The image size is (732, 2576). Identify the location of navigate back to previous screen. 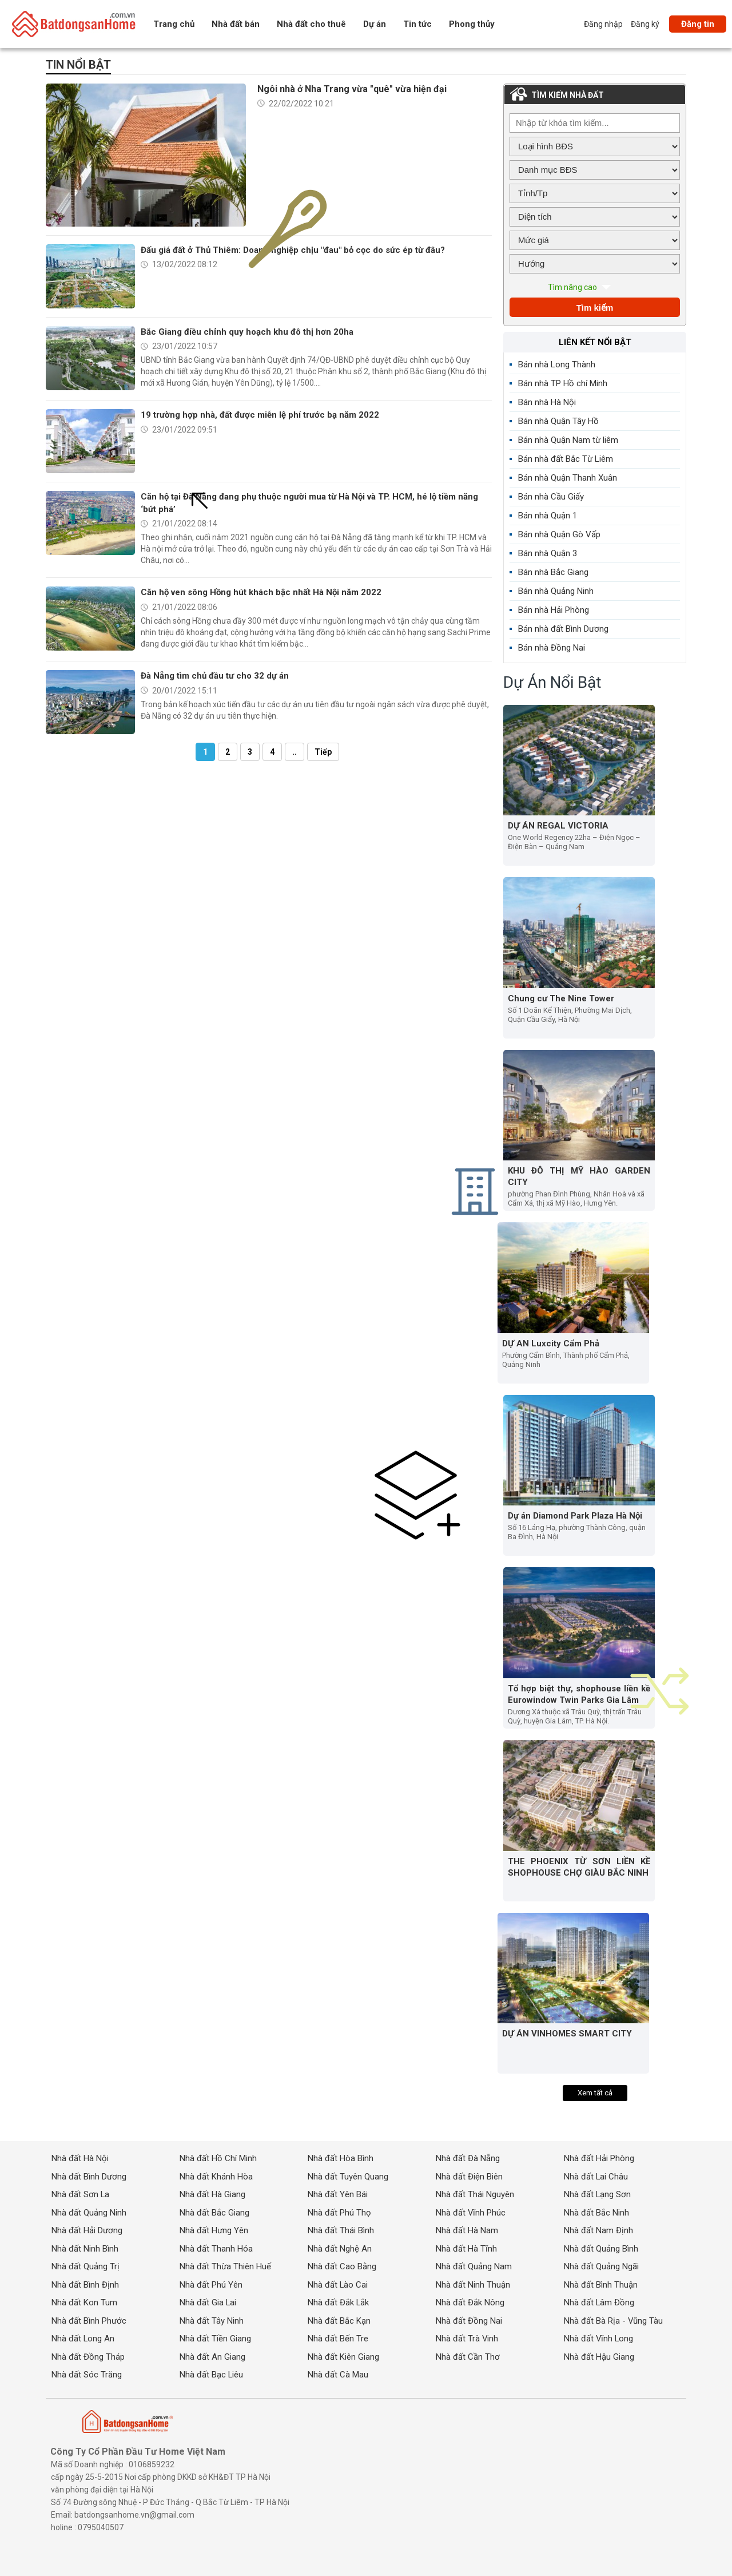
(200, 501).